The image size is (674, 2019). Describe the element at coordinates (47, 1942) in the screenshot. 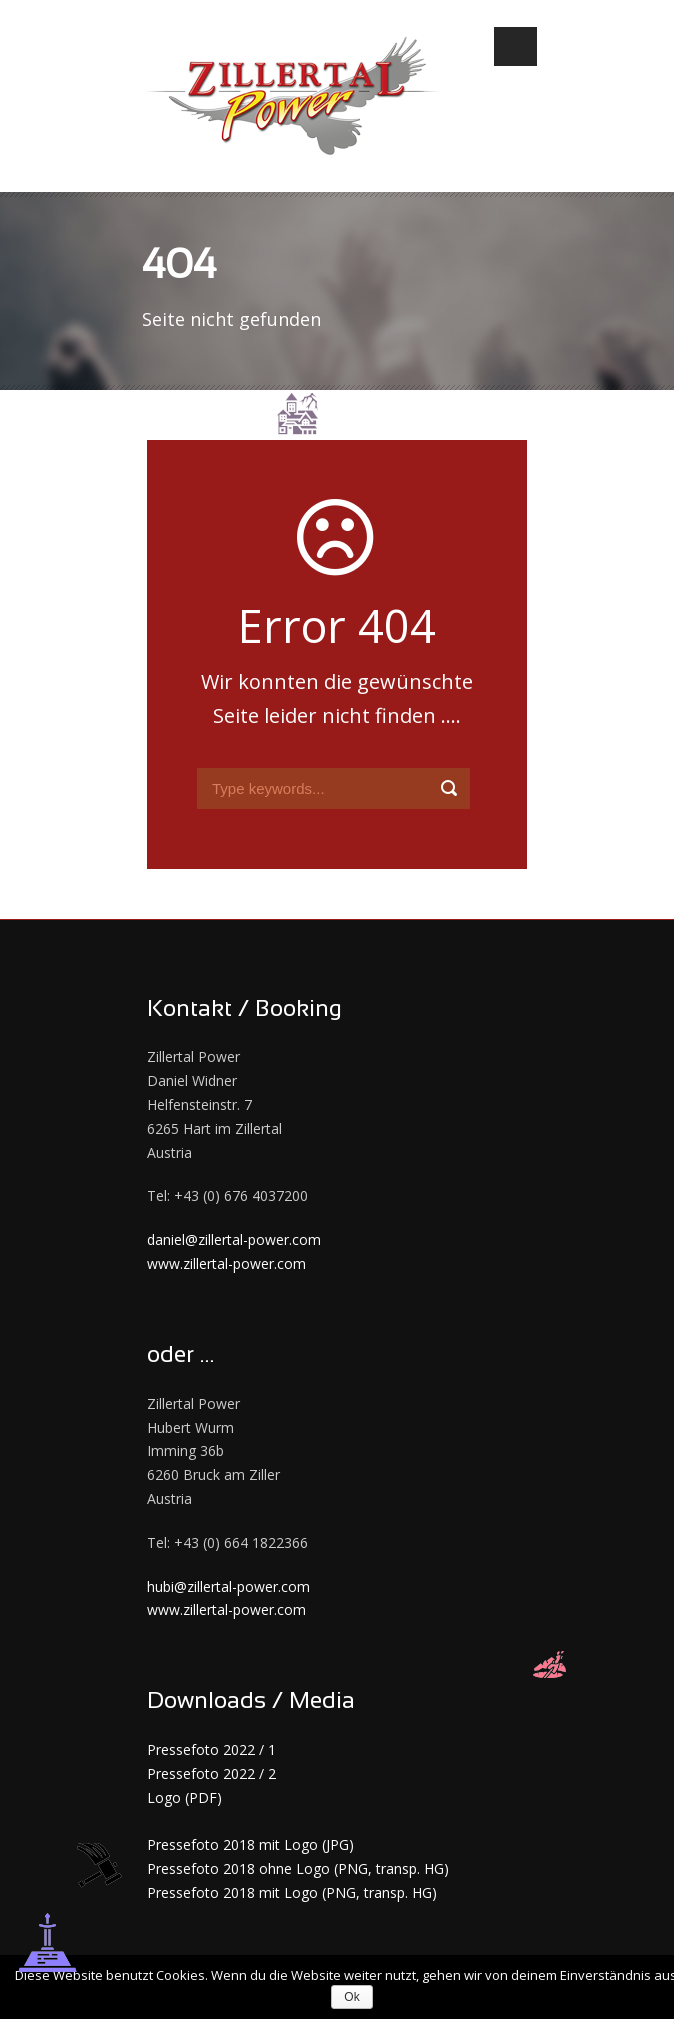

I see `access the altar or shrine menu` at that location.